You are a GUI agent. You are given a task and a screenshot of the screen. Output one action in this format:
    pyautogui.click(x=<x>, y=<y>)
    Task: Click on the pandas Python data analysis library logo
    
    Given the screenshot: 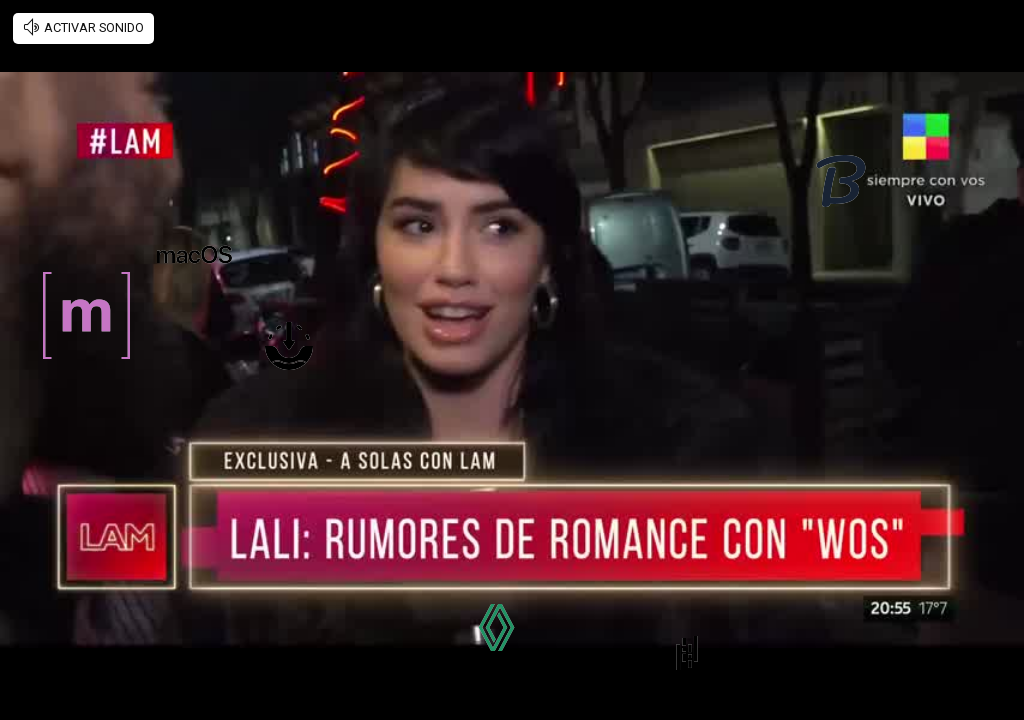 What is the action you would take?
    pyautogui.click(x=687, y=653)
    